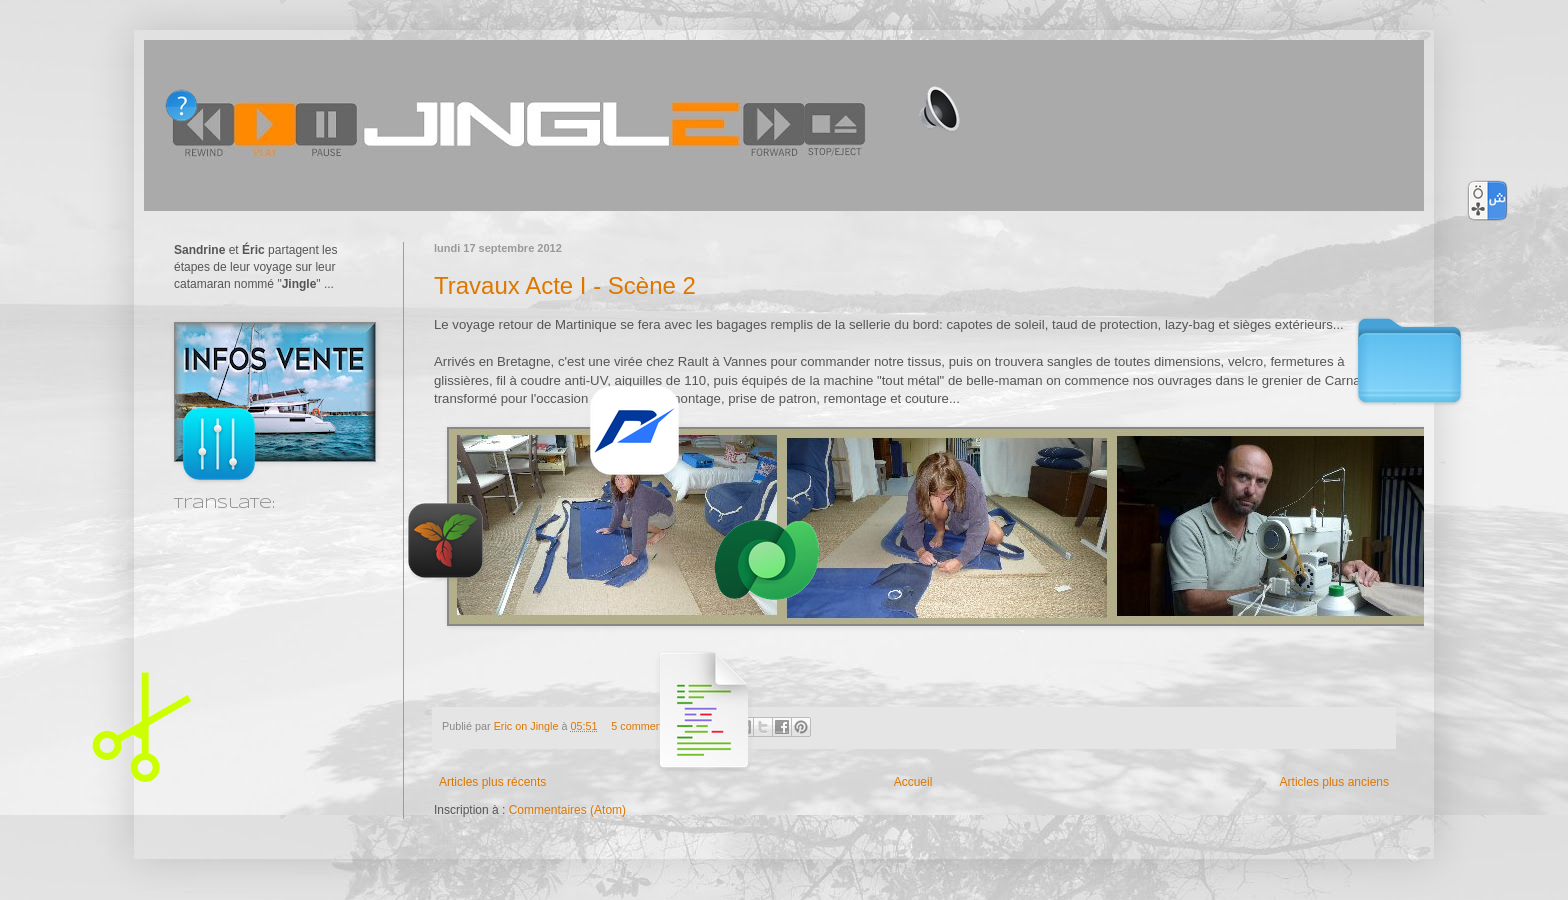 Image resolution: width=1568 pixels, height=900 pixels. I want to click on open easyeffects audio processing app, so click(219, 444).